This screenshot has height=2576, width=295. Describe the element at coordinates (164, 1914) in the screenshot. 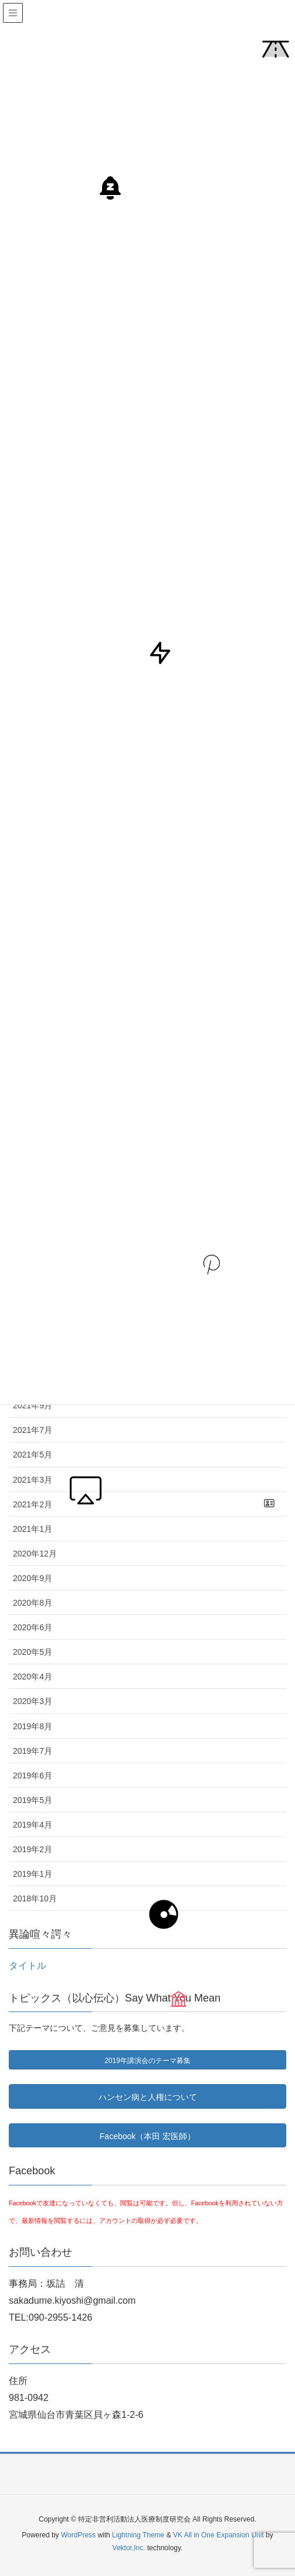

I see `play or access music library` at that location.